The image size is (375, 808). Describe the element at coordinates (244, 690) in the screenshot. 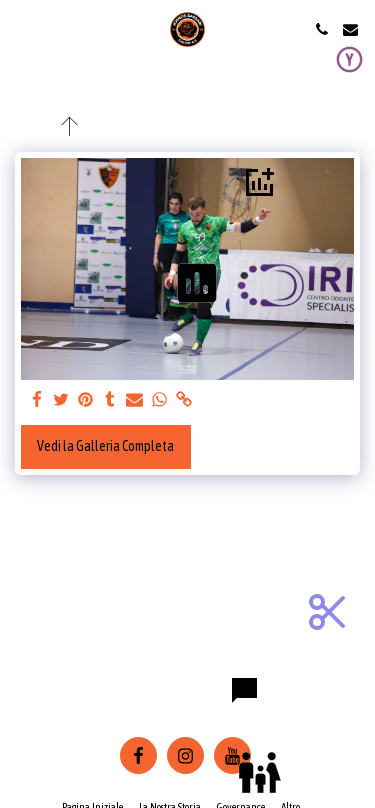

I see `open a chat or messaging feature` at that location.